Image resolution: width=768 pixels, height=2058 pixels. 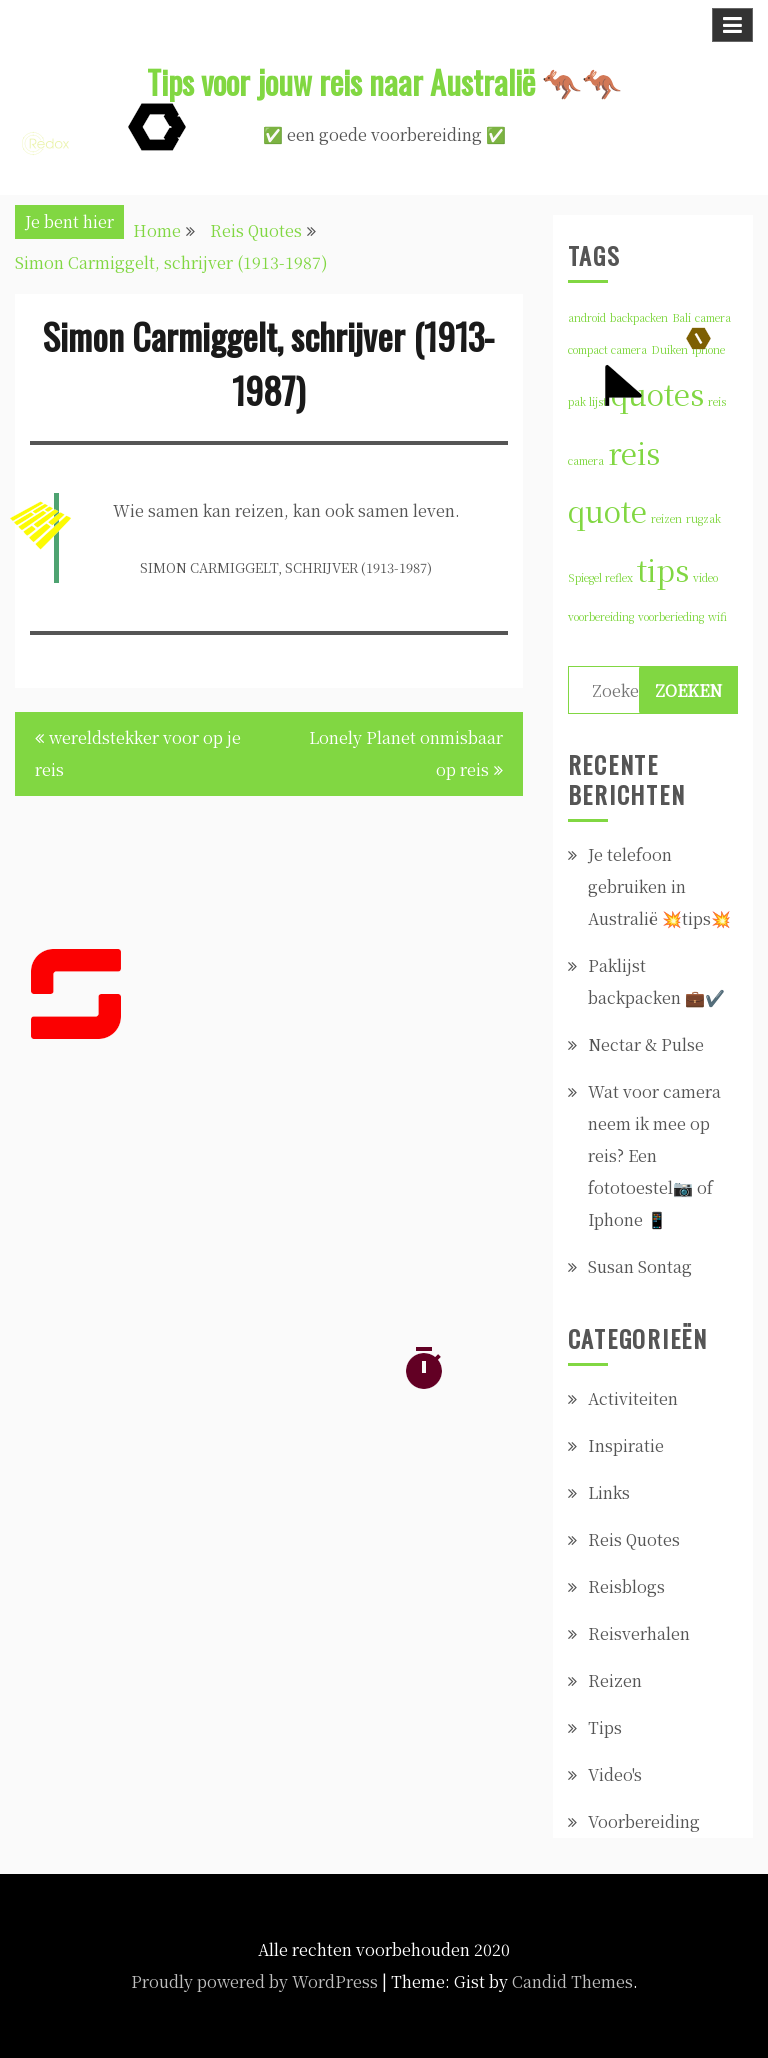 I want to click on webcomponents.org logo, so click(x=157, y=127).